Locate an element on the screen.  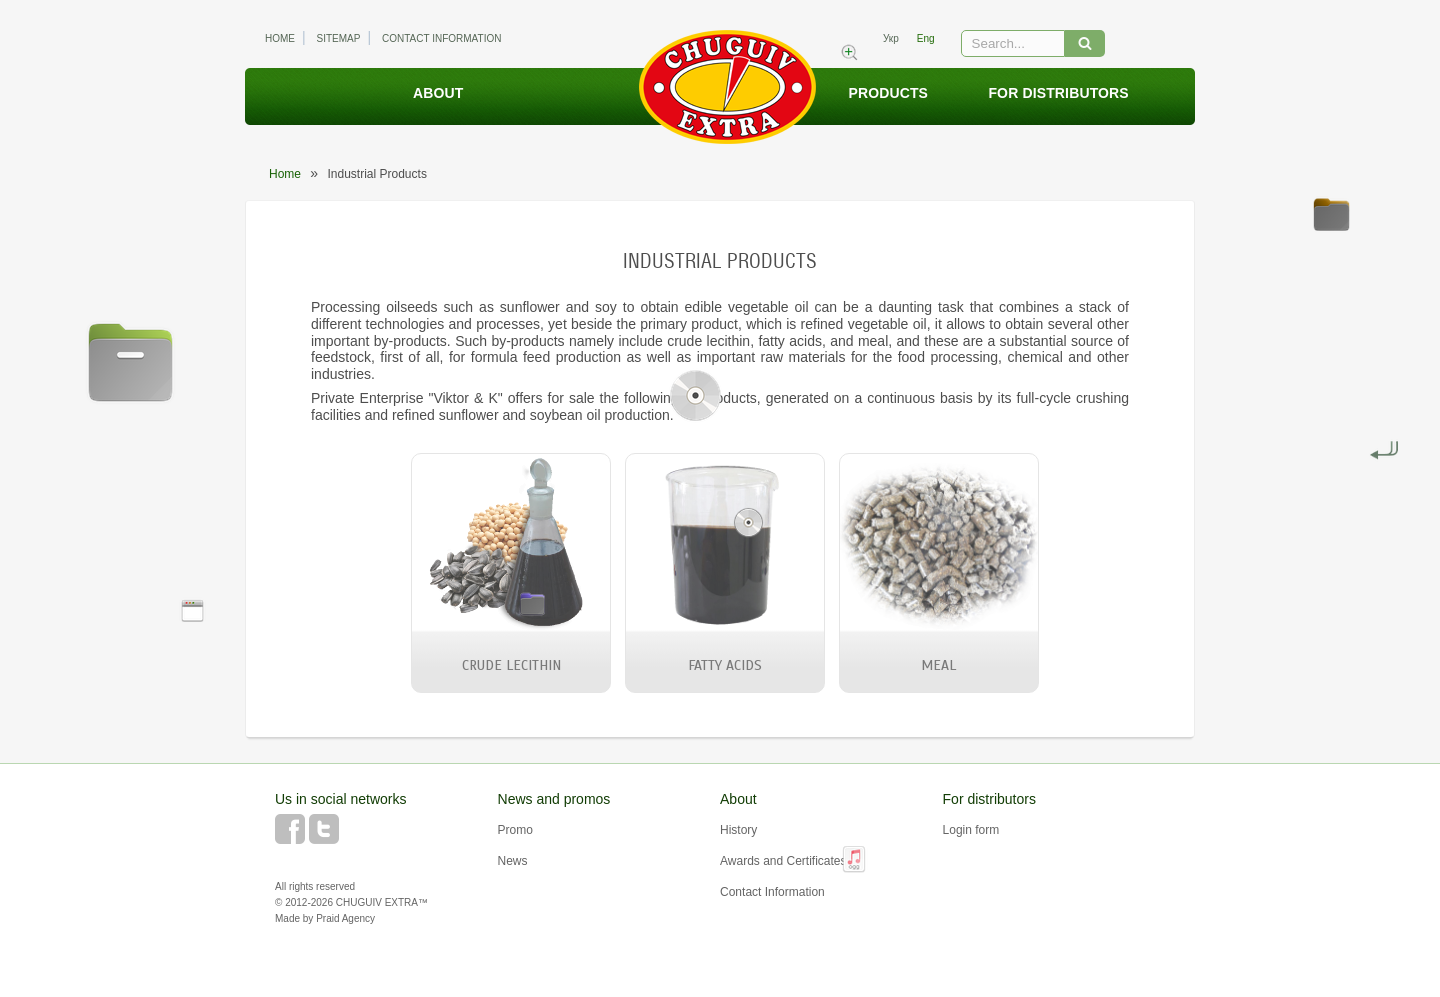
zoom in on content or image is located at coordinates (849, 52).